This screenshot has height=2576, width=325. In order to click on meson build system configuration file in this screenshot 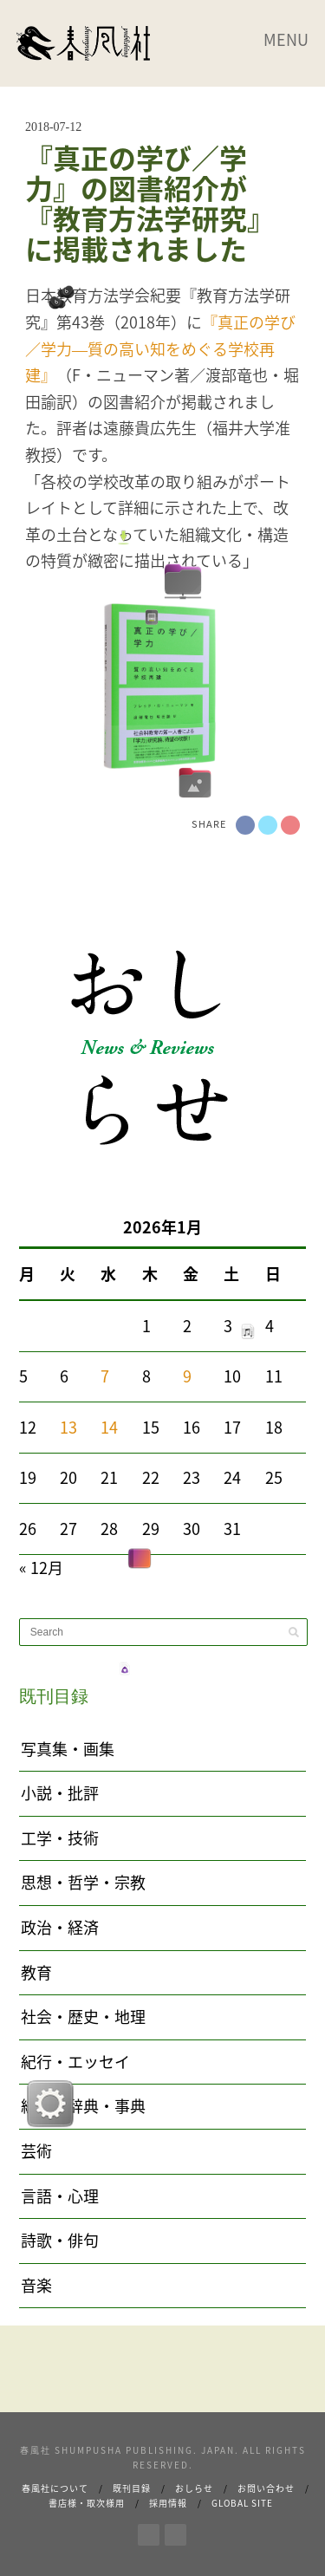, I will do `click(125, 1669)`.